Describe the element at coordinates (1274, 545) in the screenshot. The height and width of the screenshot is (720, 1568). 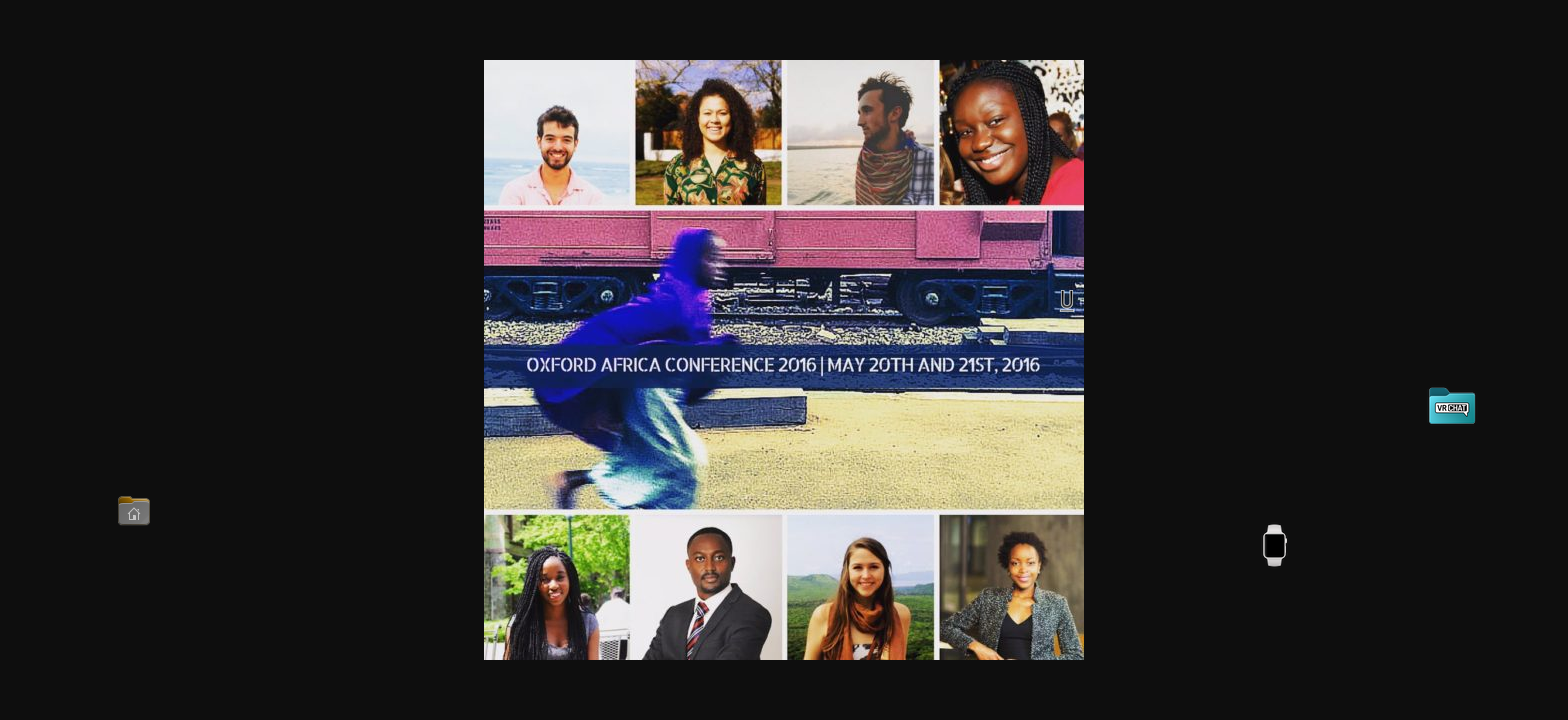
I see `apple watch series 2 device icon` at that location.